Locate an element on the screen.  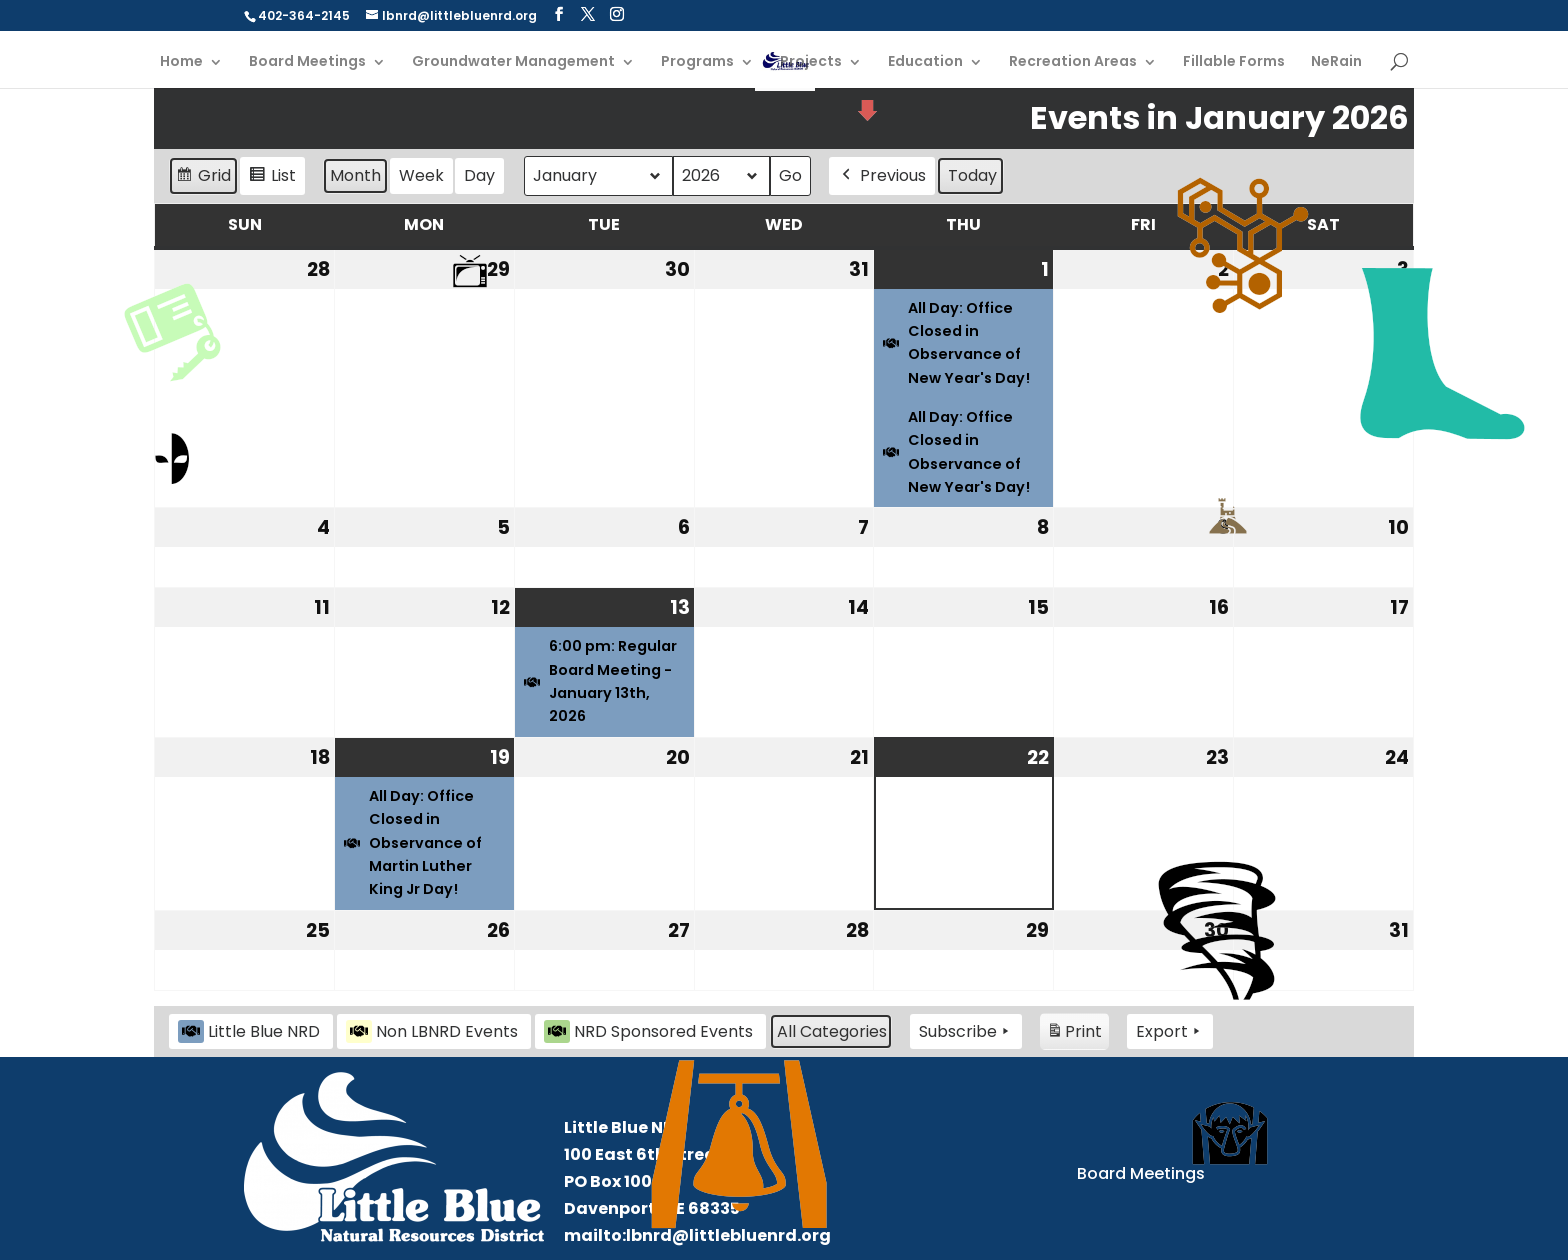
carillon or bell tower instrument is located at coordinates (738, 1144).